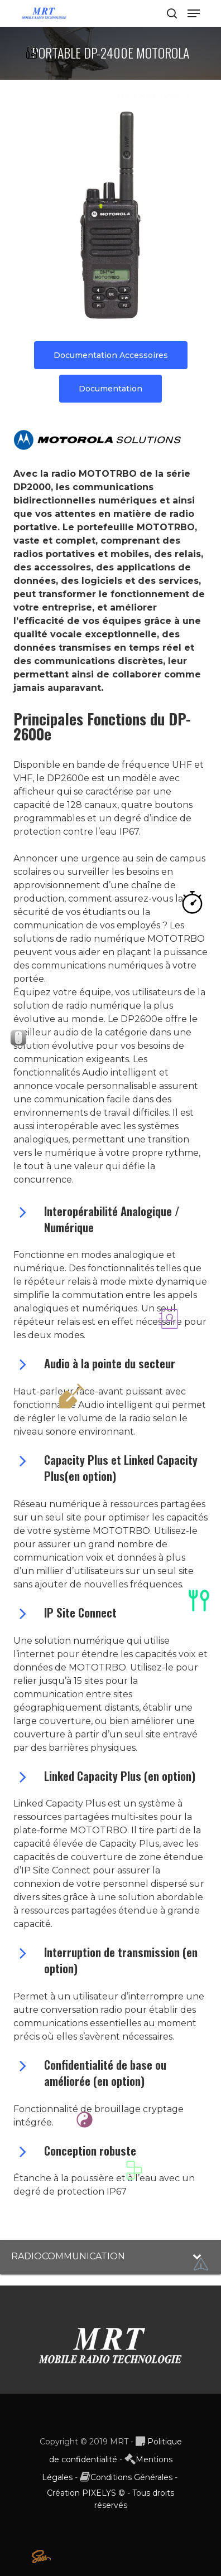  What do you see at coordinates (133, 2170) in the screenshot?
I see `open Replit coding environment` at bounding box center [133, 2170].